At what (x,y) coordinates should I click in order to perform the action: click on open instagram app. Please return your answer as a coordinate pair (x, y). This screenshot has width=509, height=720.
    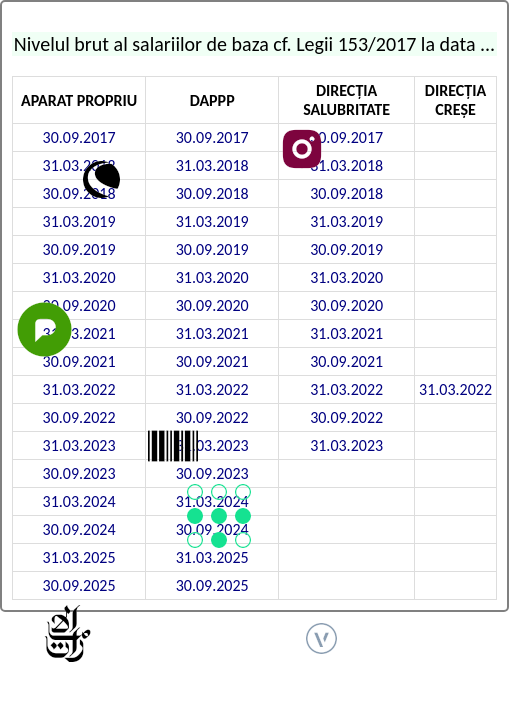
    Looking at the image, I should click on (302, 149).